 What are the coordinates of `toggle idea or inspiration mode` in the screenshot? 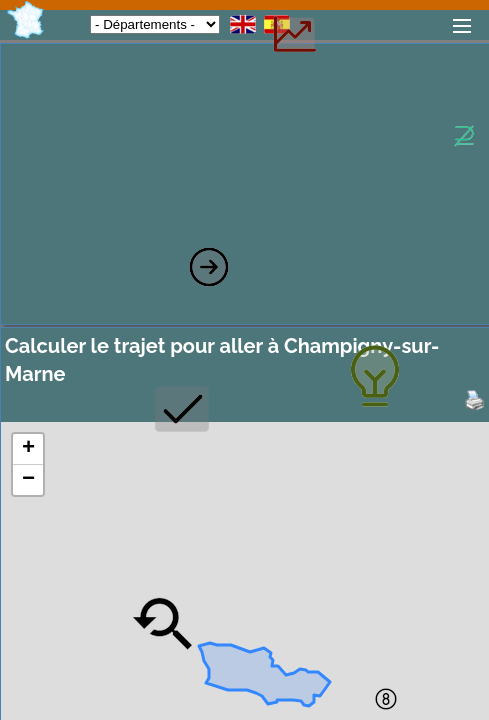 It's located at (375, 376).